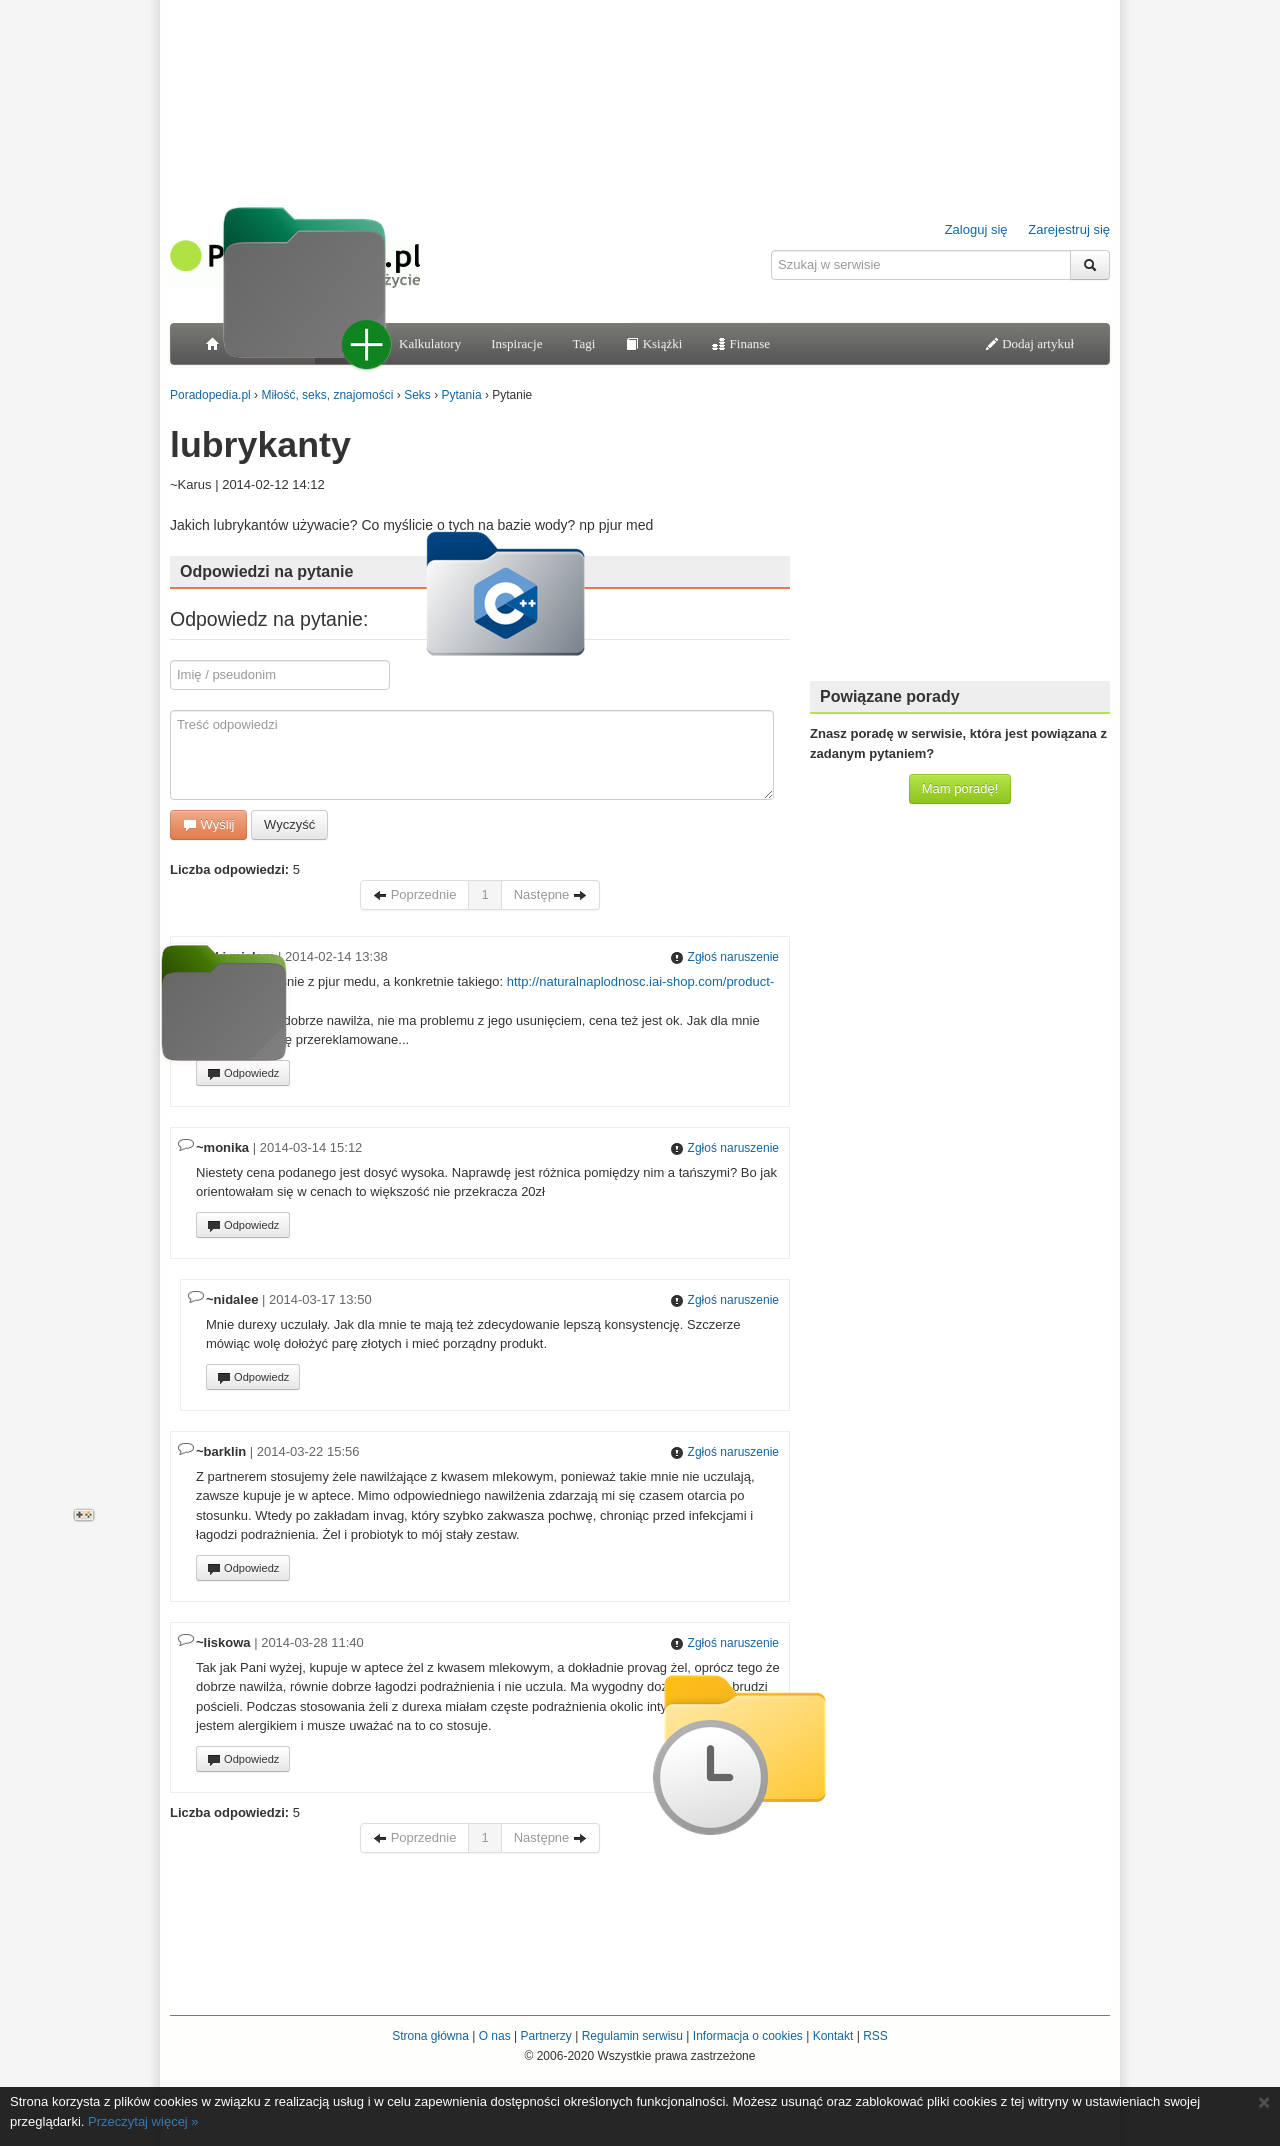 The image size is (1280, 2146). Describe the element at coordinates (505, 598) in the screenshot. I see `open folder containing C++ project files` at that location.